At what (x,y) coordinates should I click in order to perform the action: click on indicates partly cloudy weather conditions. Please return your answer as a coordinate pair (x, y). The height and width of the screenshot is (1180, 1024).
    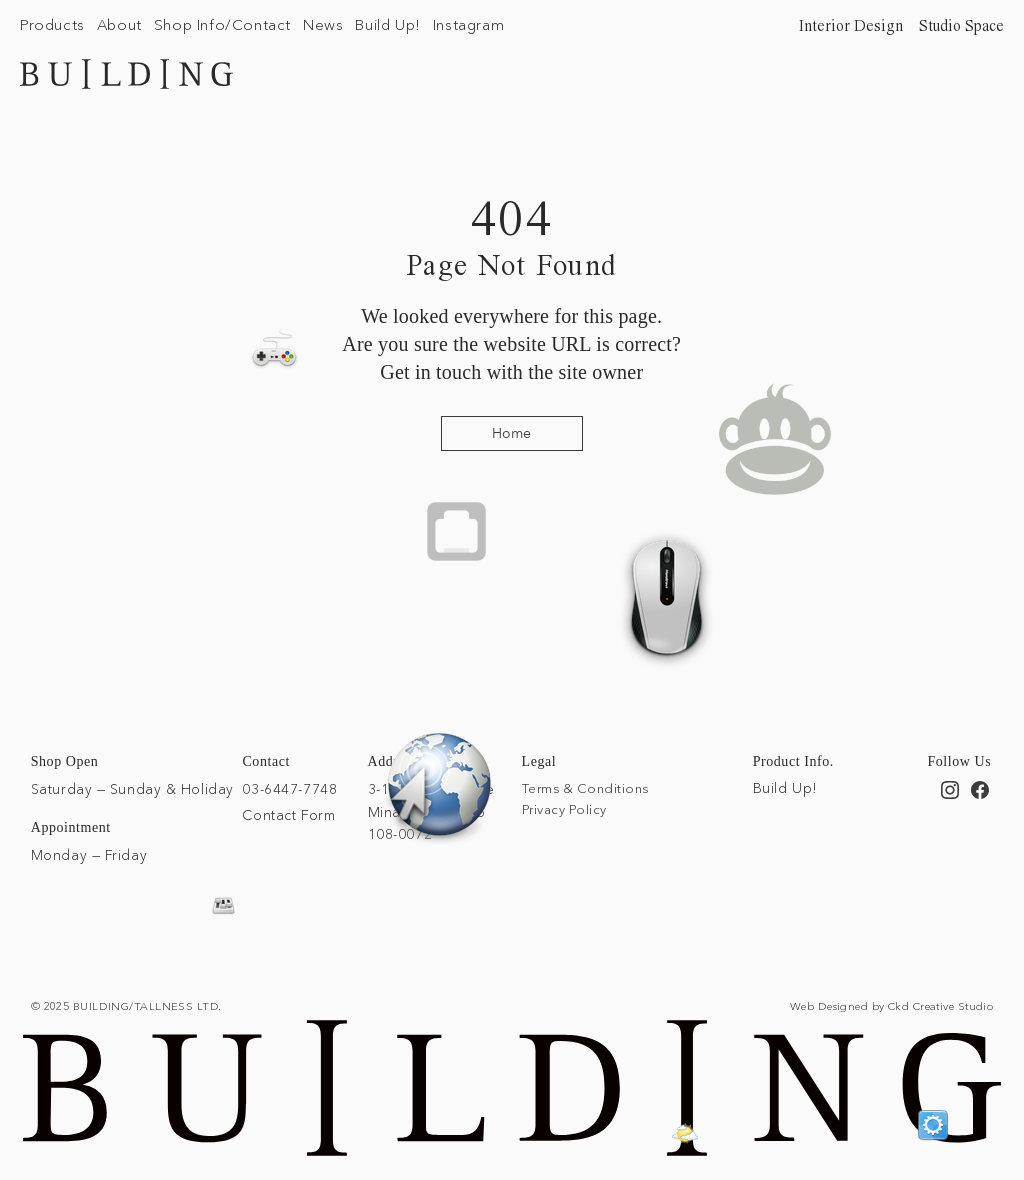
    Looking at the image, I should click on (685, 1134).